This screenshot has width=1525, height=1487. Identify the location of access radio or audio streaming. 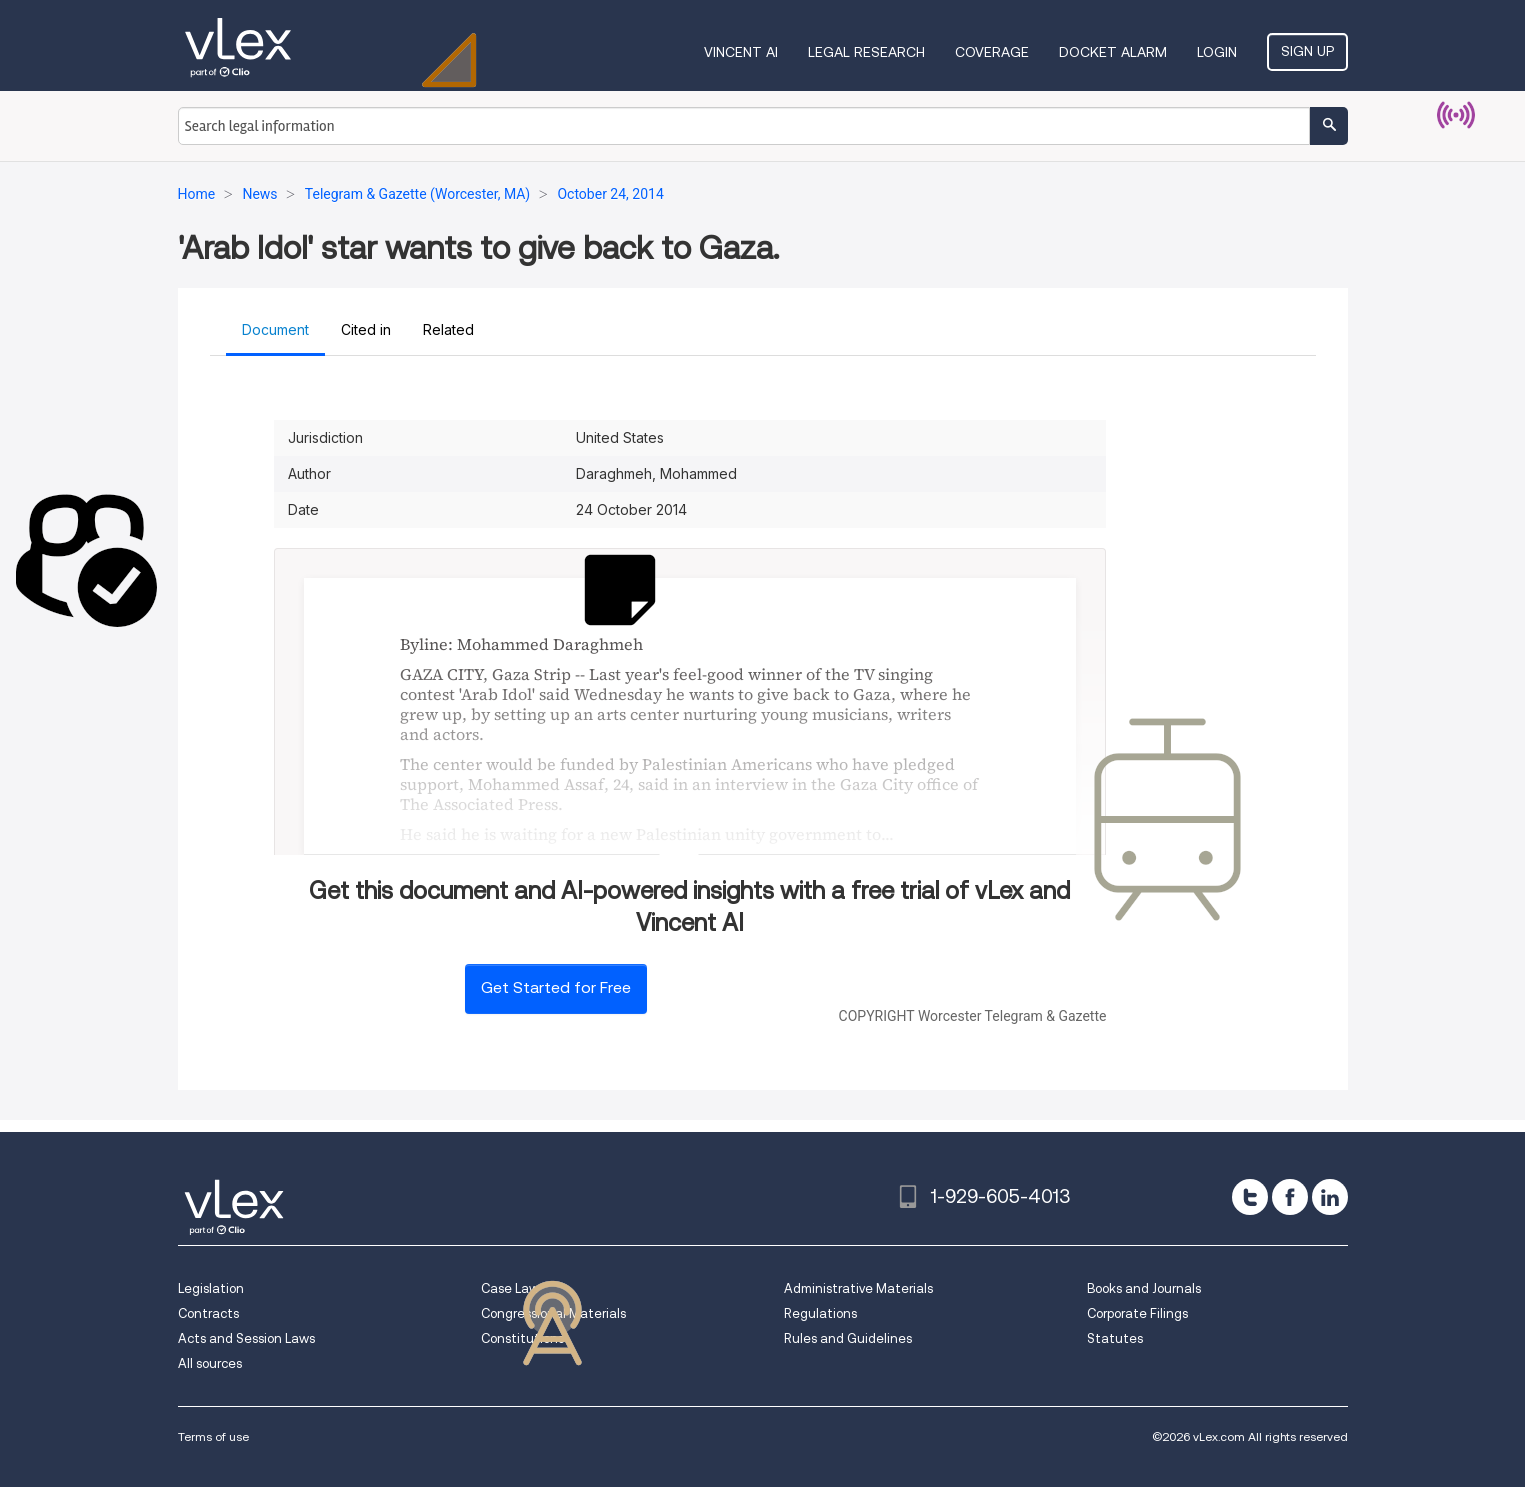
(1456, 115).